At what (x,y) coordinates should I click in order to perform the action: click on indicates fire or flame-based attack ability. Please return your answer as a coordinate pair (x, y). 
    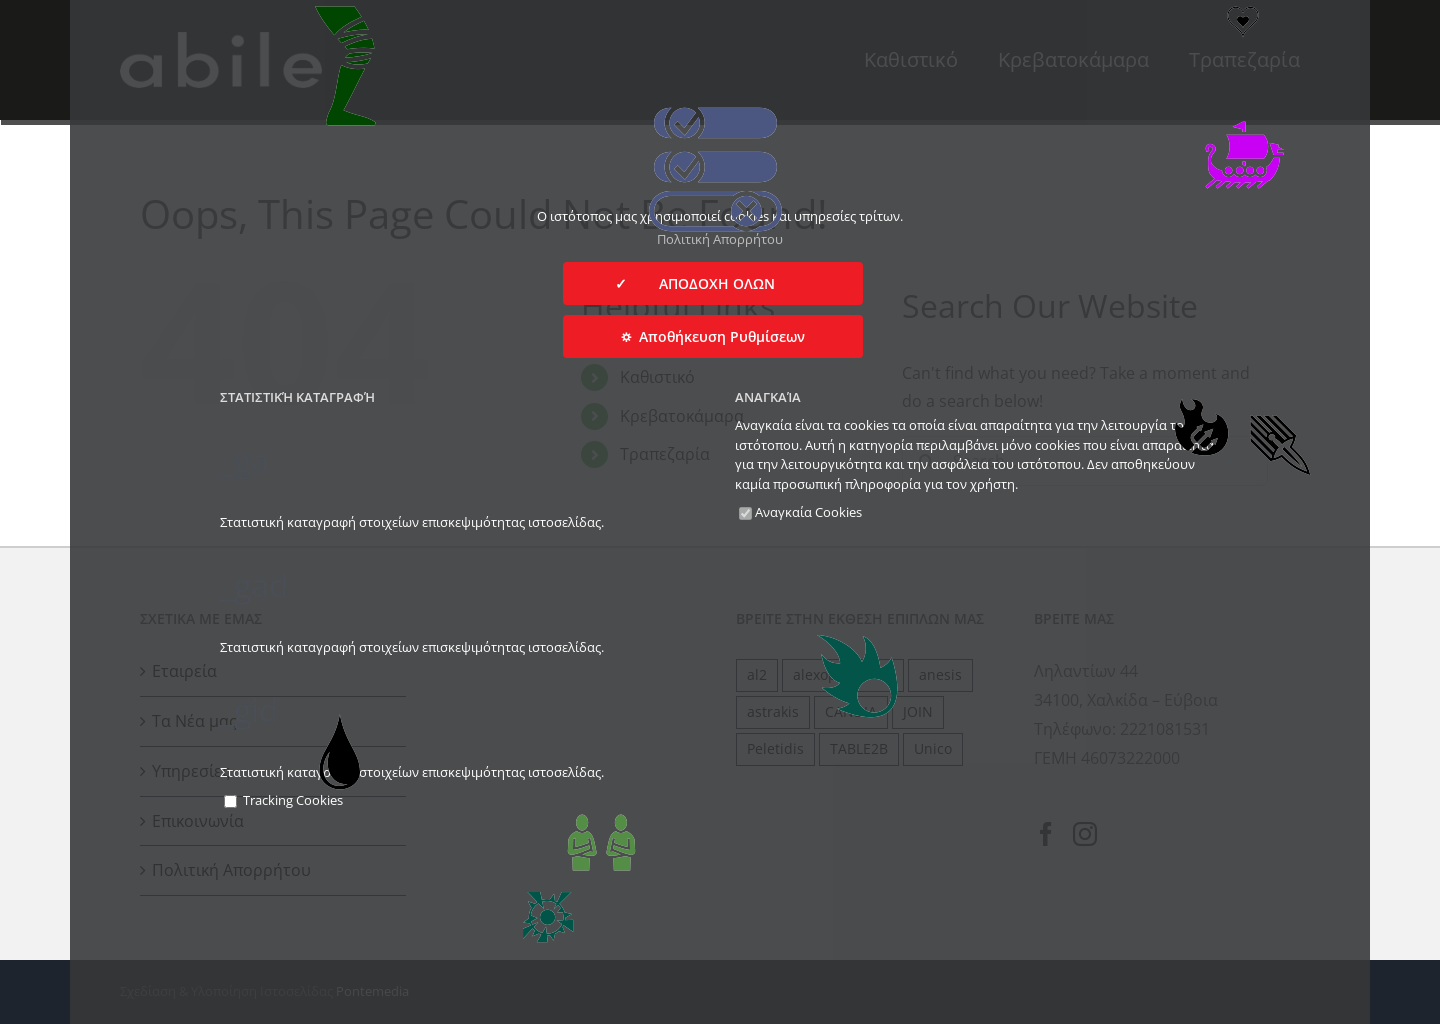
    Looking at the image, I should click on (1200, 427).